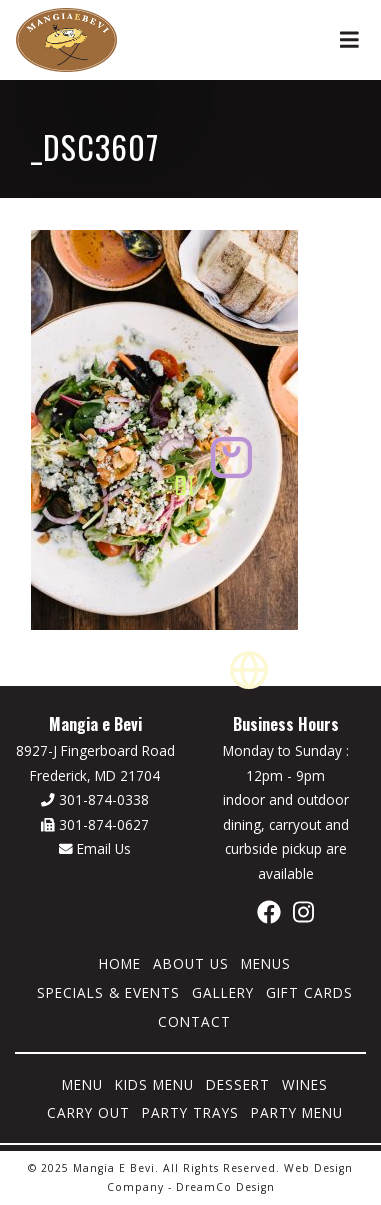 This screenshot has height=1205, width=381. I want to click on switch language or region settings, so click(249, 670).